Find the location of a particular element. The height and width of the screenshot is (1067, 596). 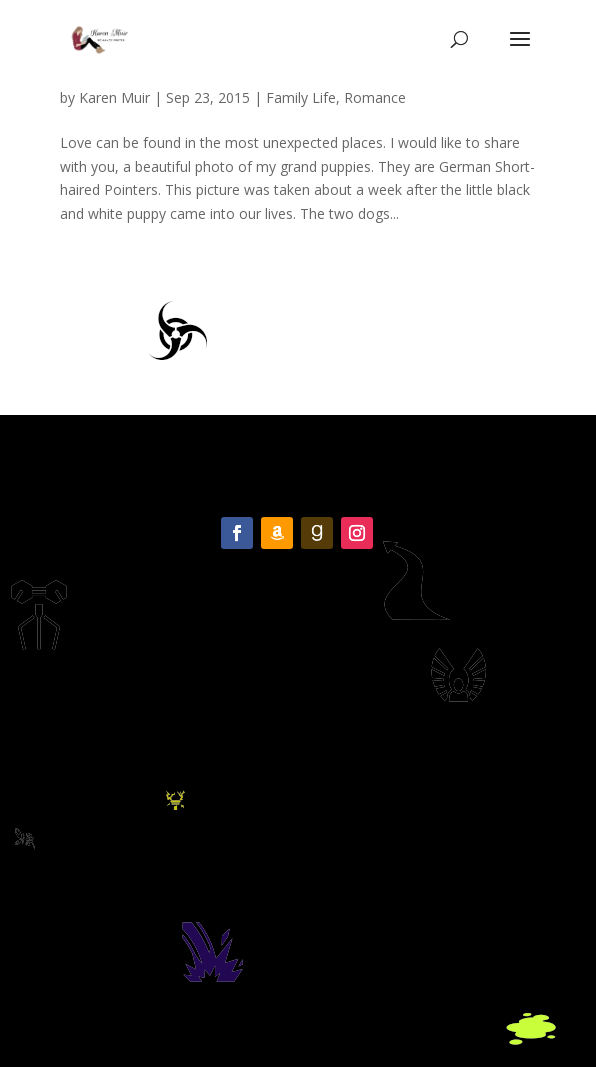

activate electrical or energy-based ability is located at coordinates (175, 800).